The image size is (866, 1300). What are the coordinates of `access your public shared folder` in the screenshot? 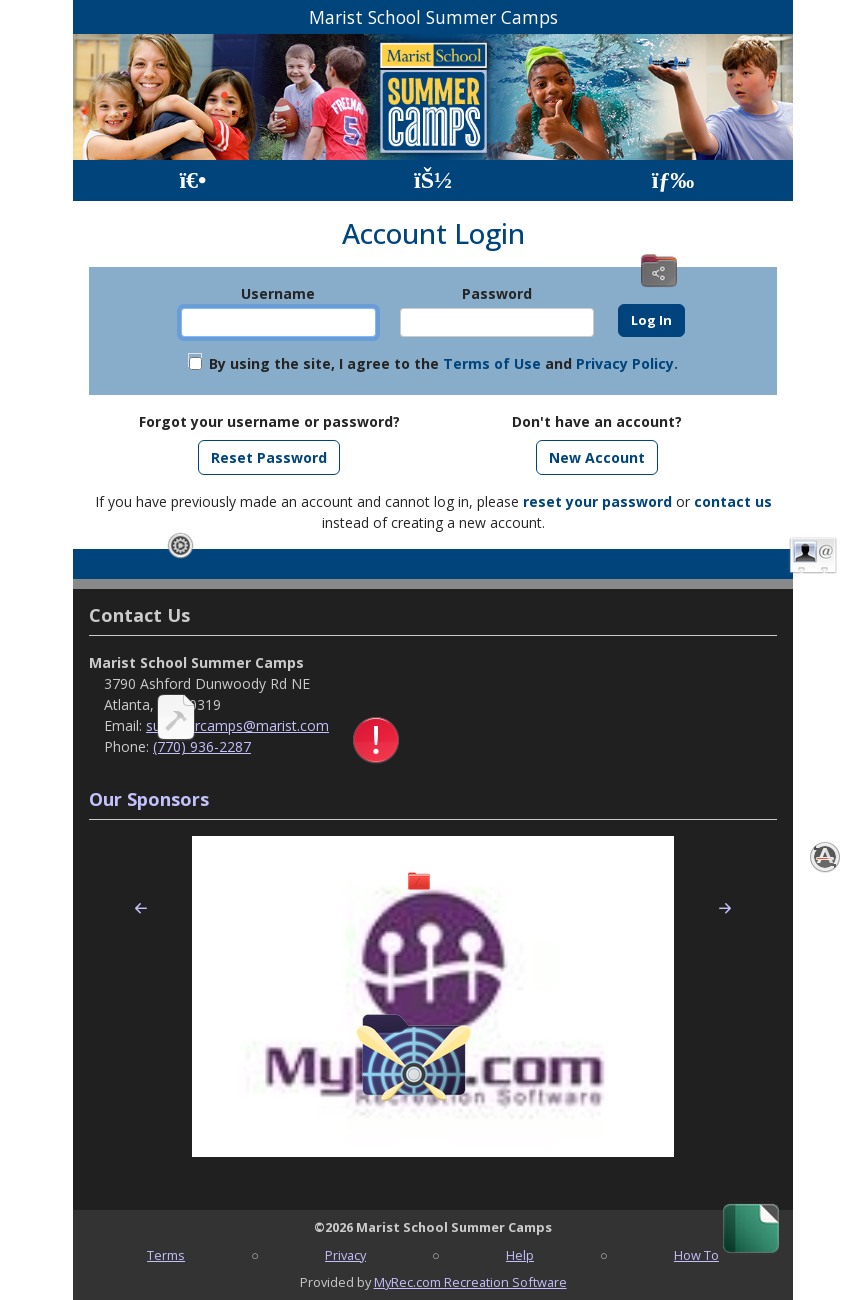 It's located at (659, 270).